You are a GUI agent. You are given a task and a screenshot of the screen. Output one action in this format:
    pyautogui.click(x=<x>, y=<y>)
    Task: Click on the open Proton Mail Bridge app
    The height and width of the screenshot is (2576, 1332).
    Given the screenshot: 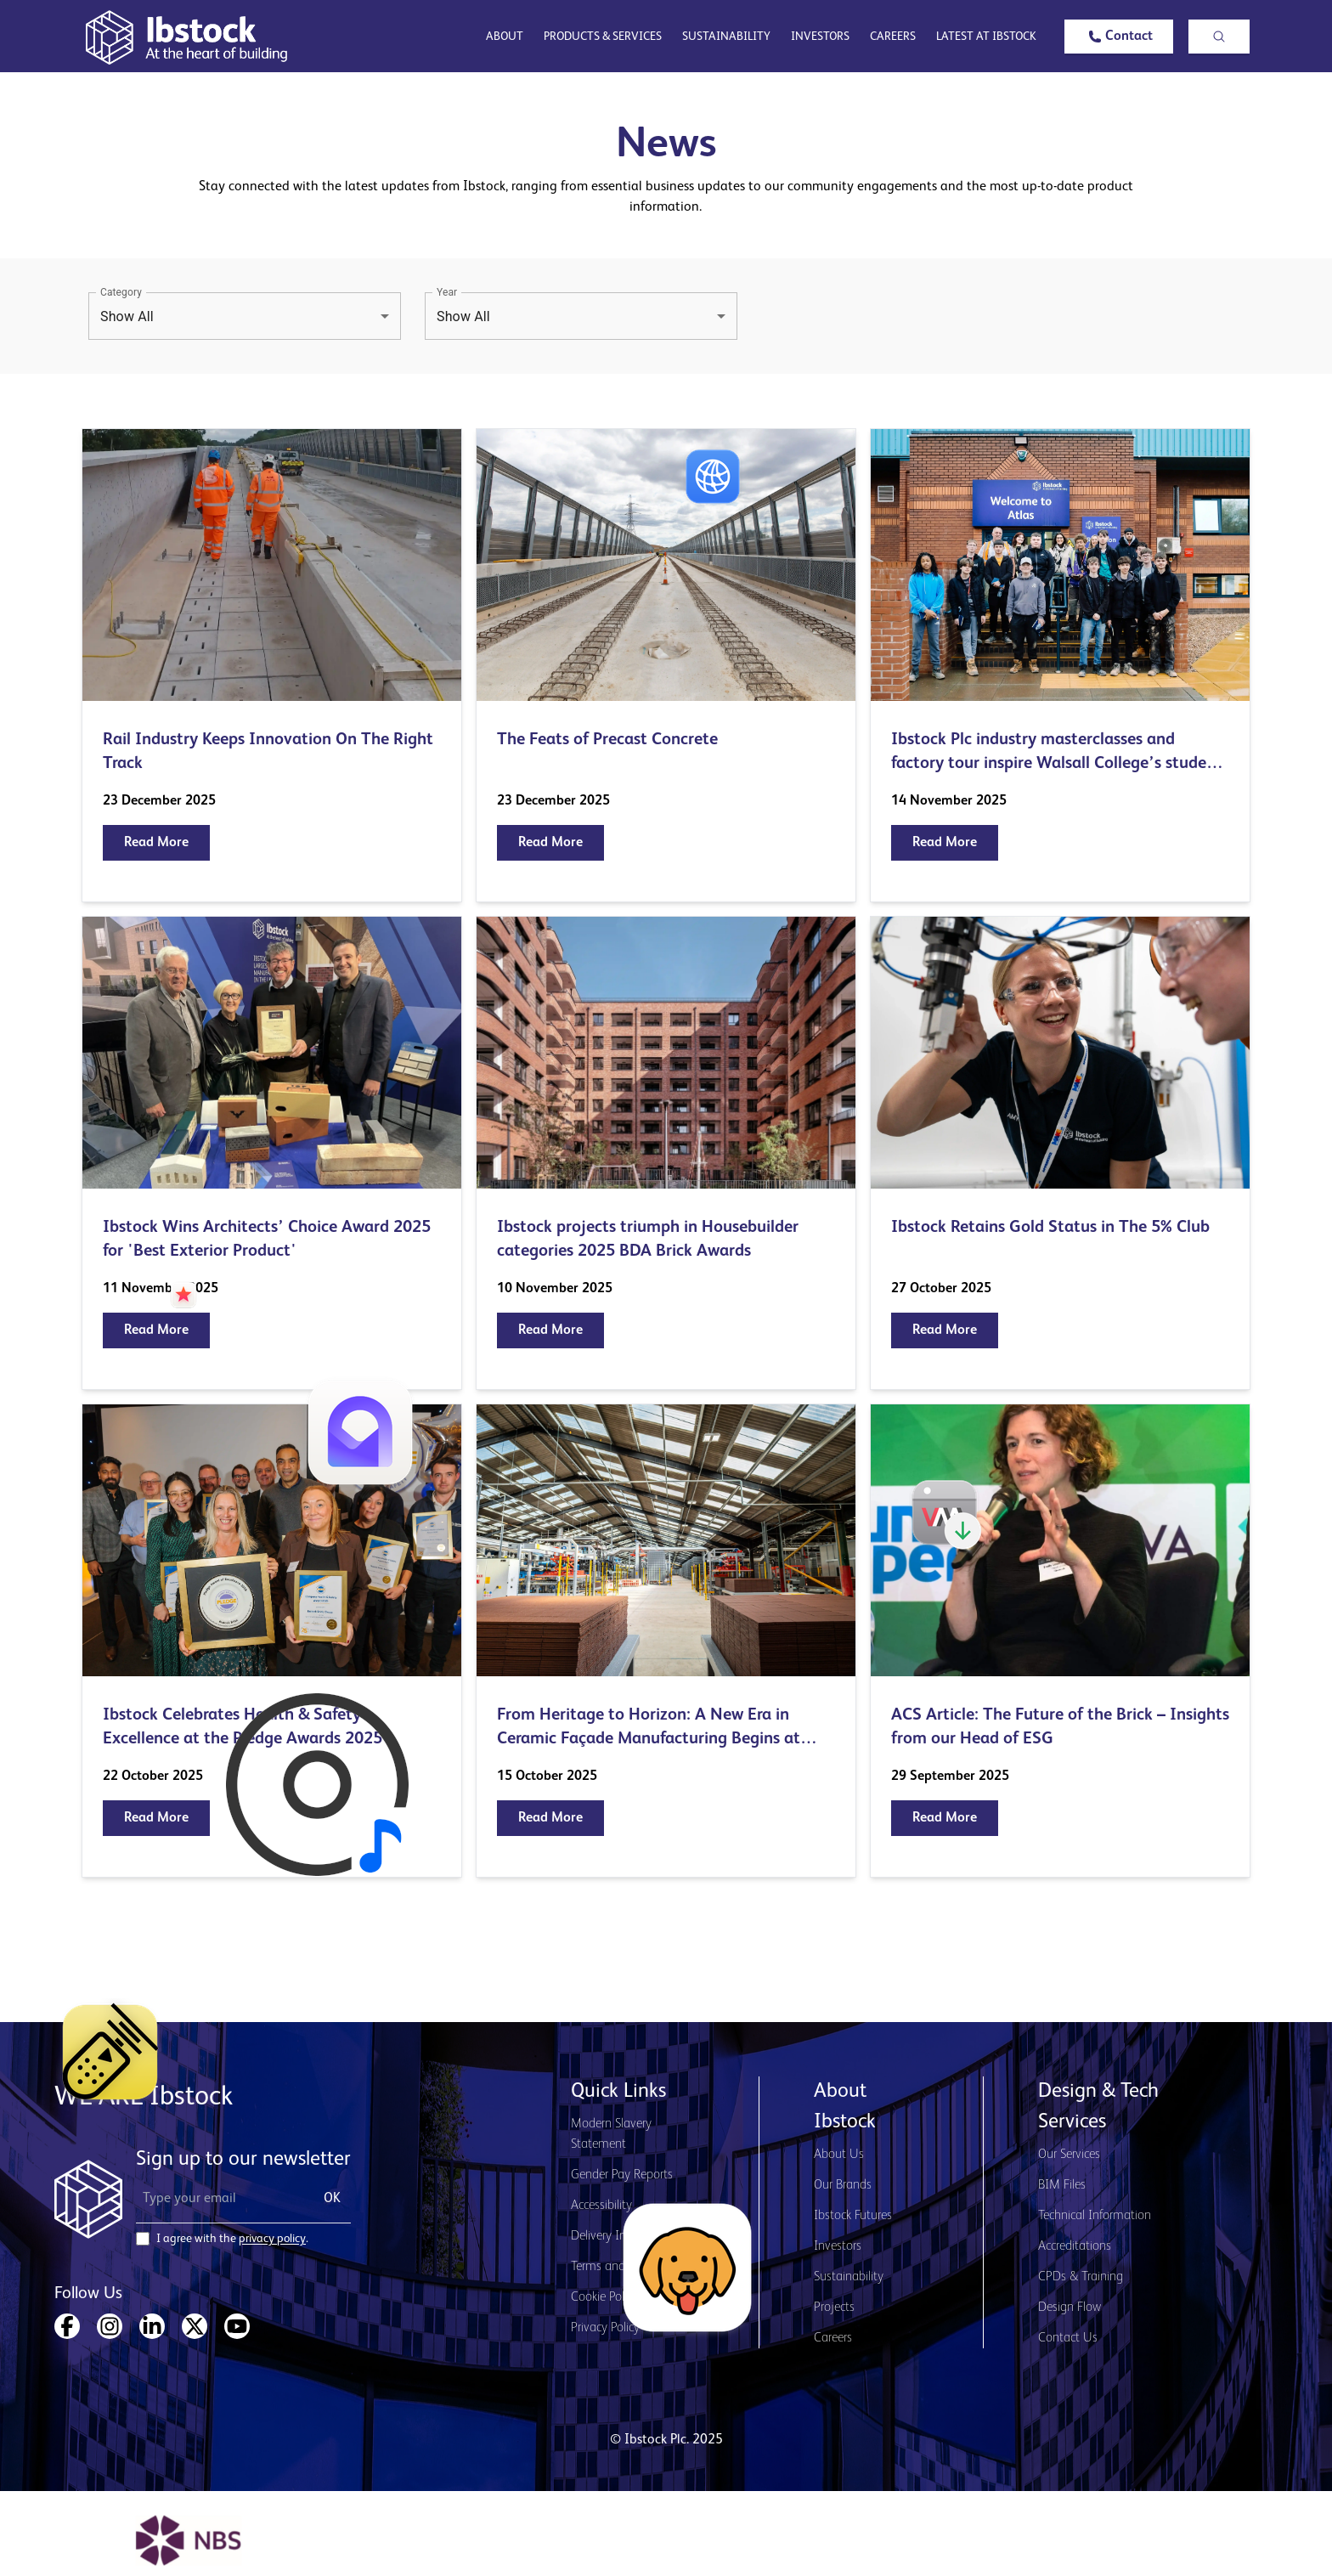 What is the action you would take?
    pyautogui.click(x=360, y=1432)
    